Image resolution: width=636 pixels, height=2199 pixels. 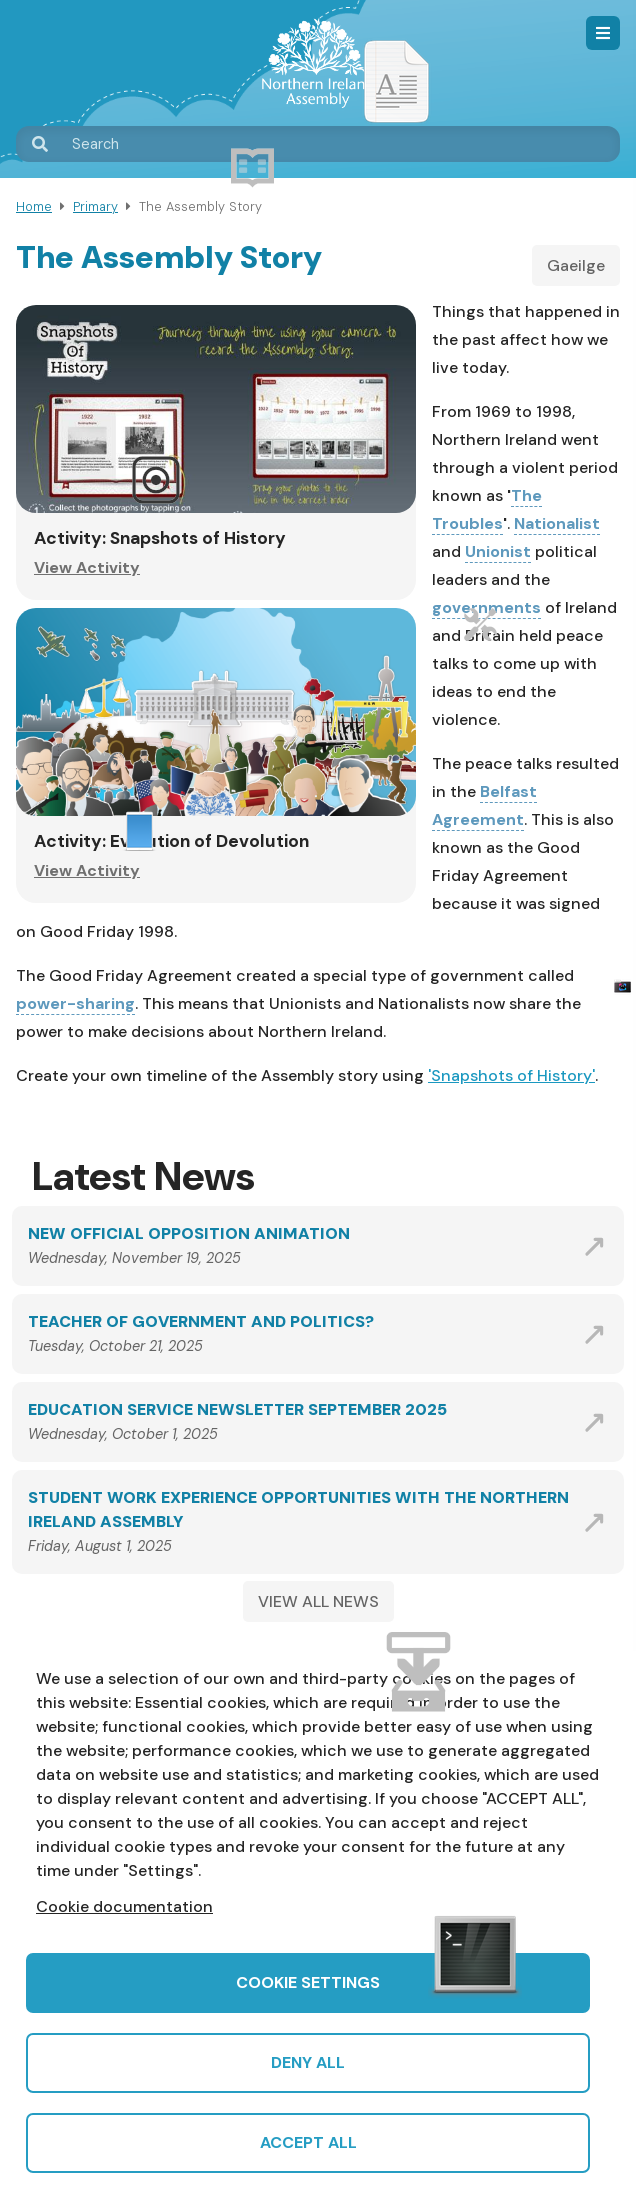 What do you see at coordinates (480, 624) in the screenshot?
I see `access system settings and preferences` at bounding box center [480, 624].